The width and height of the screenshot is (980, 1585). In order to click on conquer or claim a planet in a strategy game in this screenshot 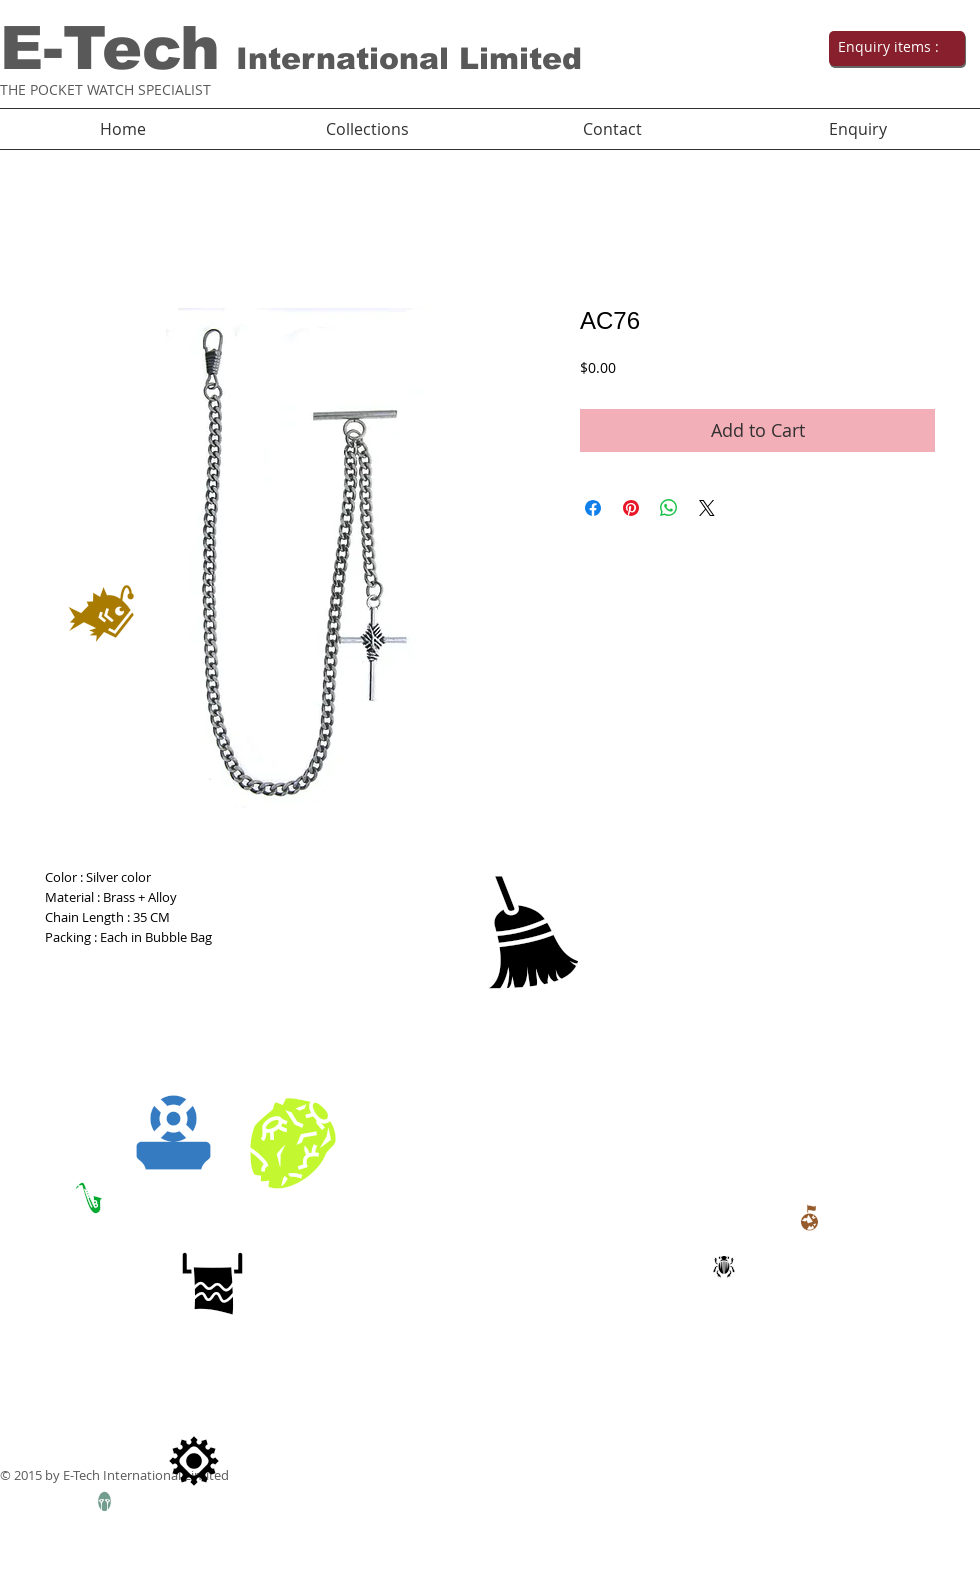, I will do `click(809, 1217)`.